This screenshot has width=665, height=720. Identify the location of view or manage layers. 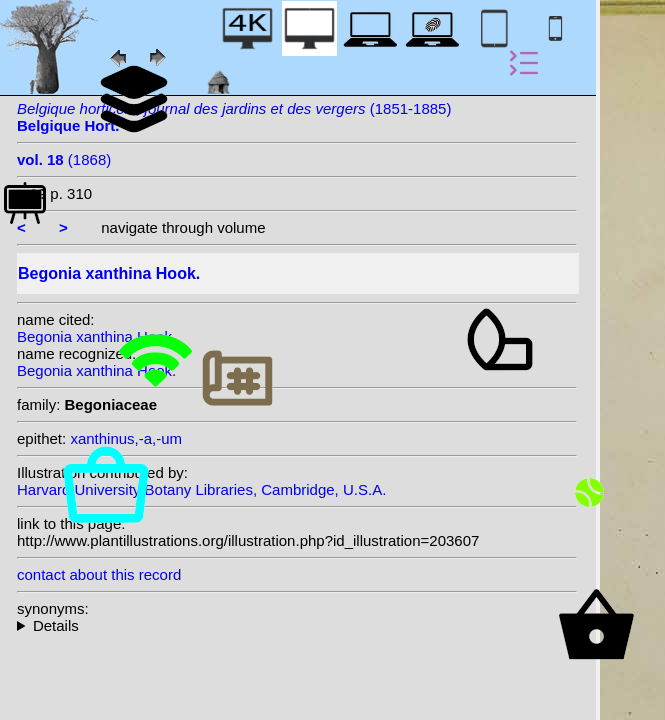
(134, 99).